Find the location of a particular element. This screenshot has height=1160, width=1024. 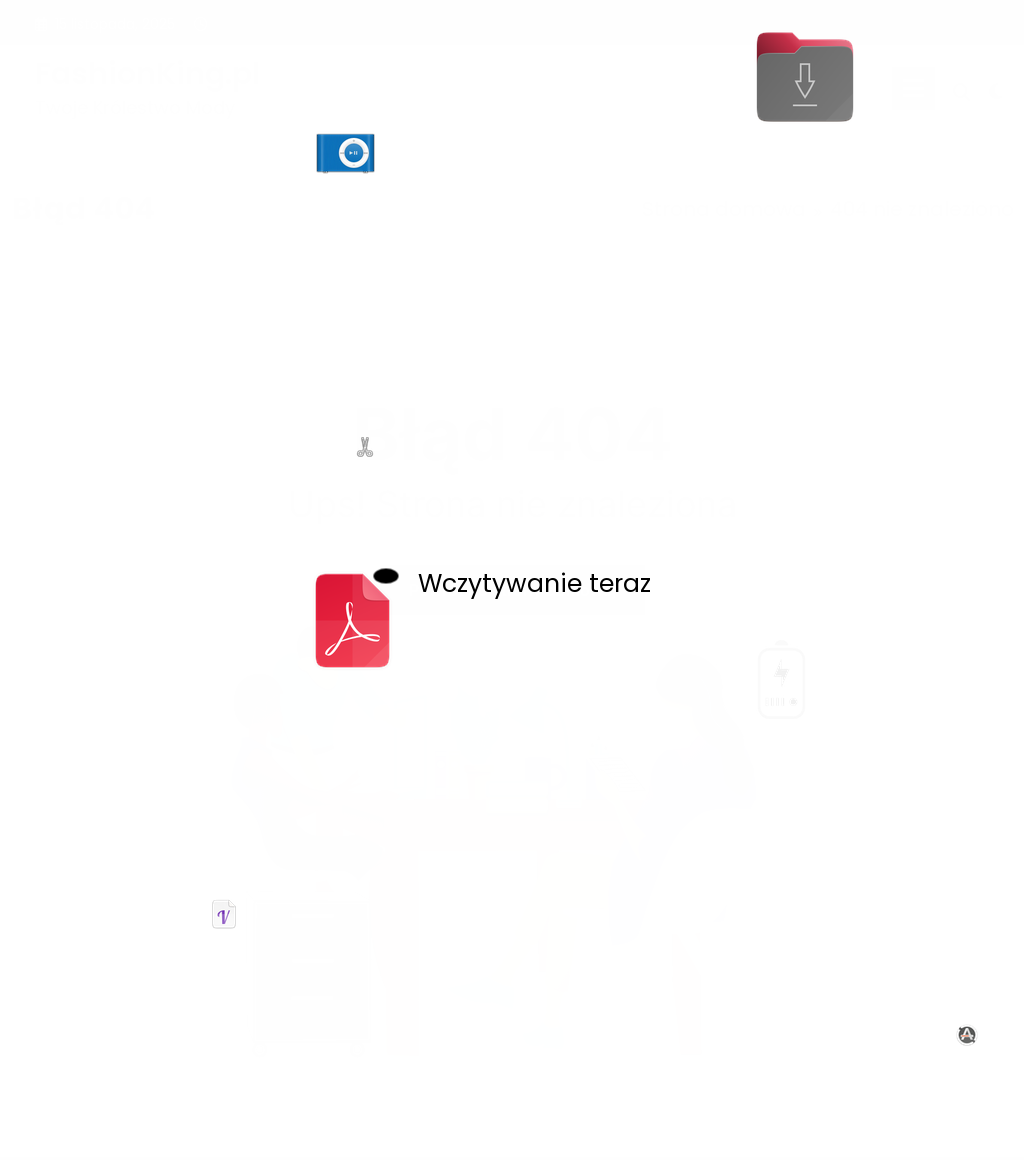

indicates a connected iPod shuffle device is located at coordinates (345, 142).